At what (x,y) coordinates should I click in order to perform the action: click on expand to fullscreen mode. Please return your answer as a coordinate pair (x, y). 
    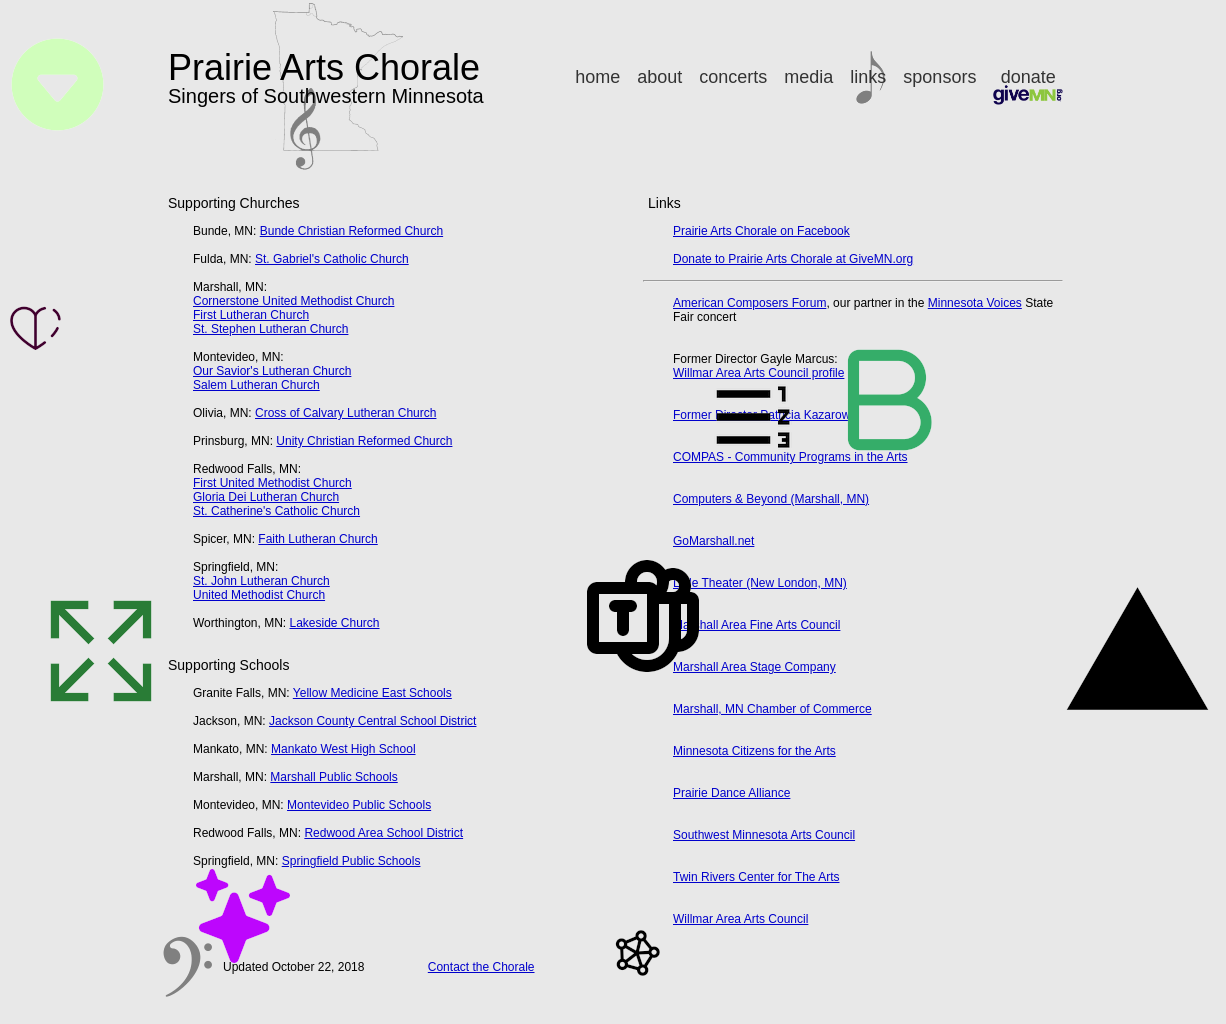
    Looking at the image, I should click on (101, 651).